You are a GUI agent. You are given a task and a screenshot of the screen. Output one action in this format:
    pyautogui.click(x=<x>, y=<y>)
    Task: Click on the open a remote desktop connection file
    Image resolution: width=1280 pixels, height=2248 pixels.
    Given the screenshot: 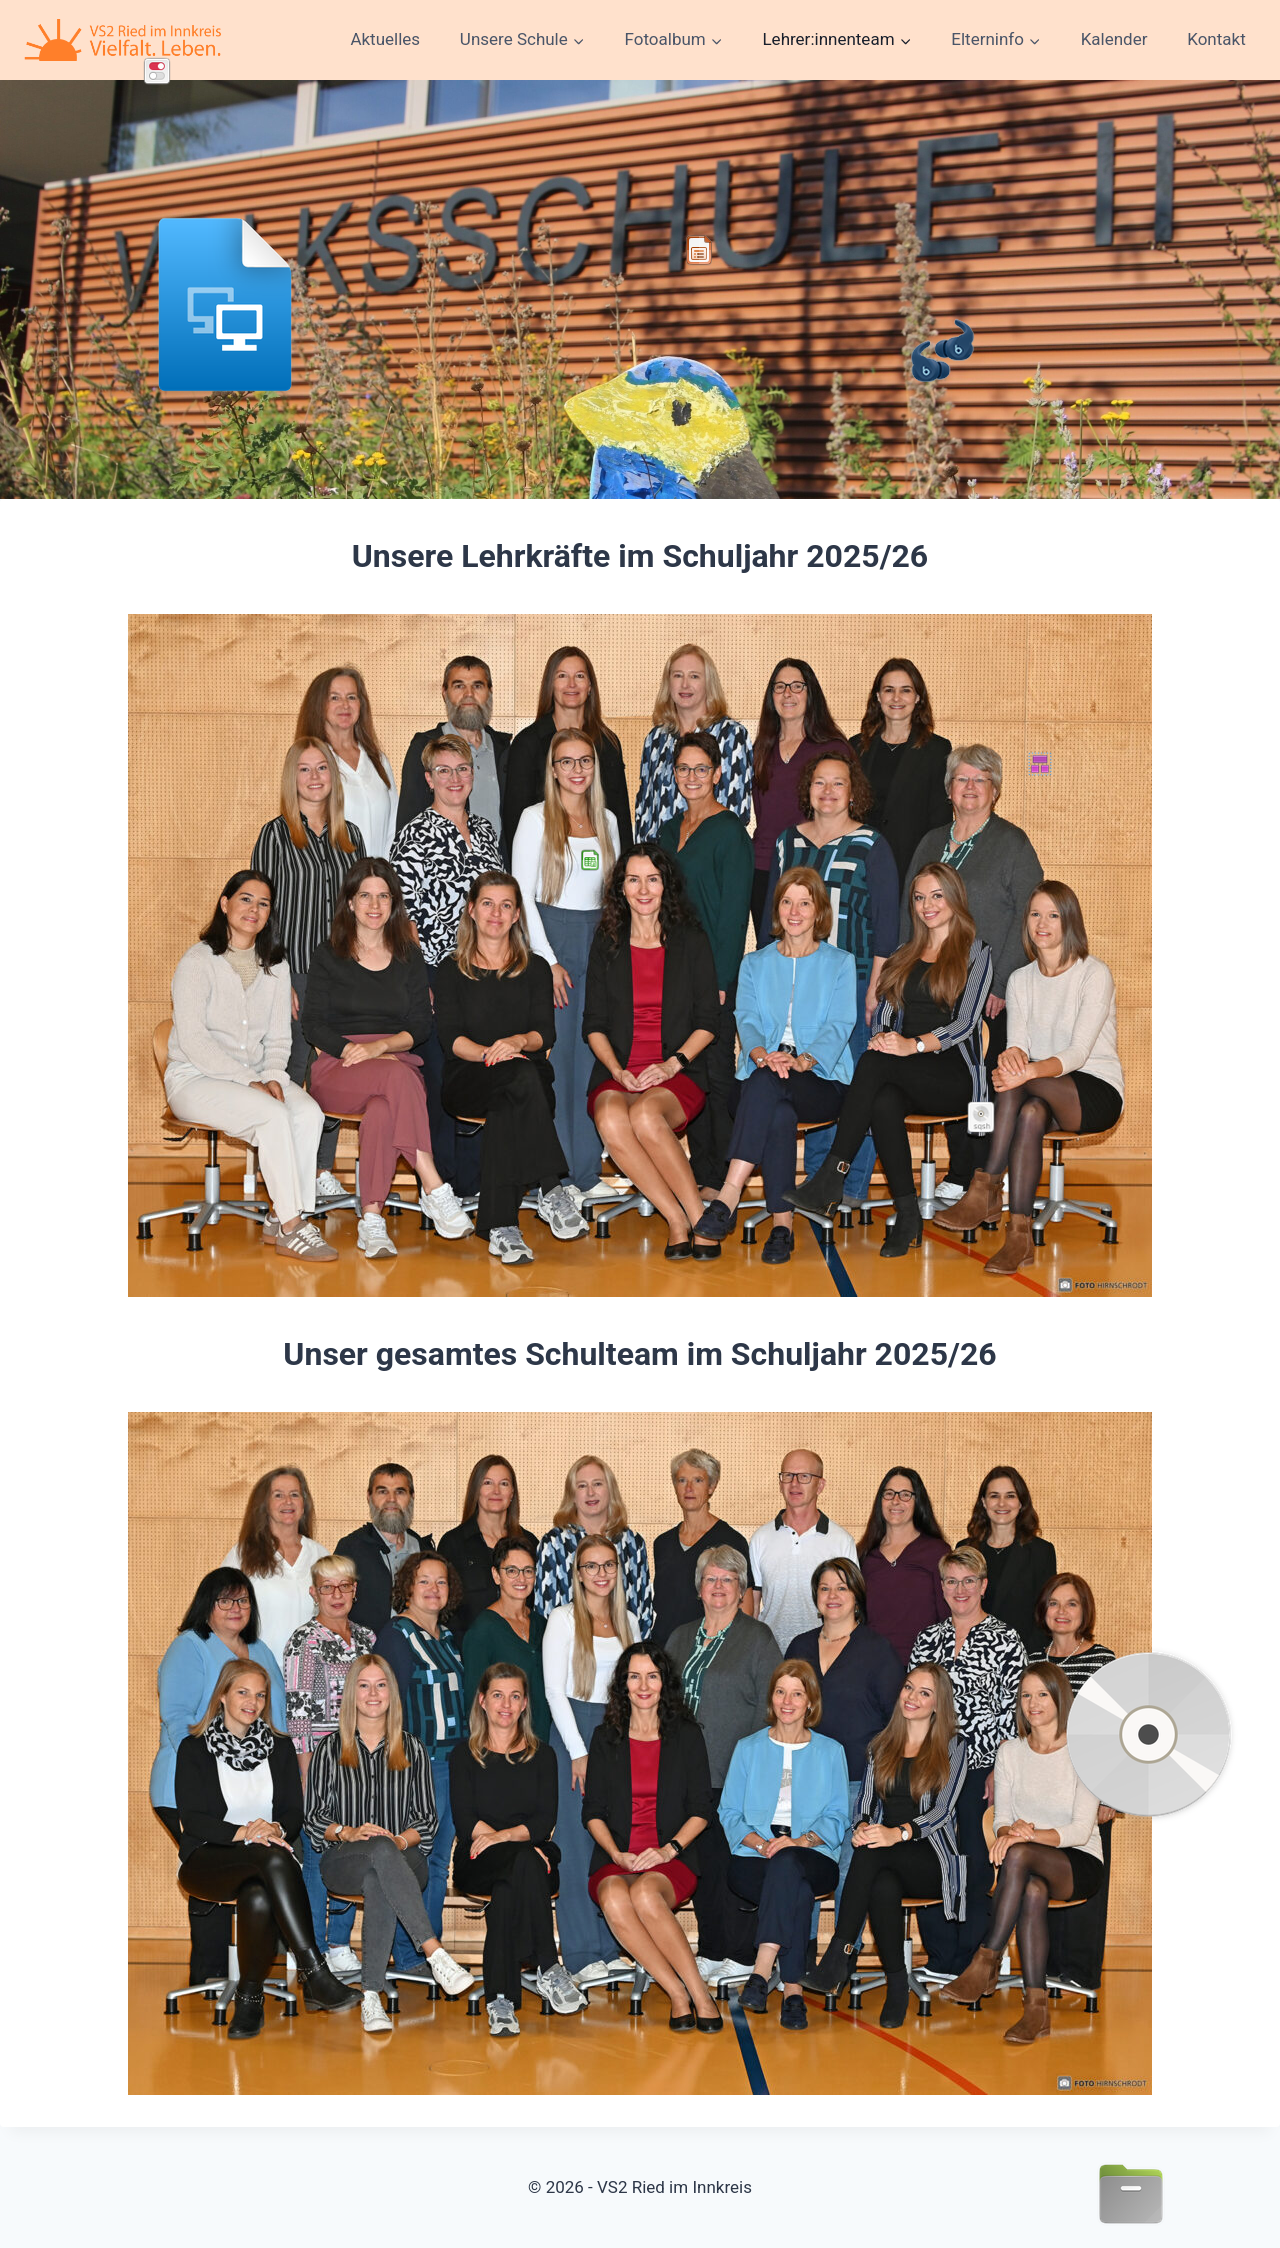 What is the action you would take?
    pyautogui.click(x=225, y=308)
    